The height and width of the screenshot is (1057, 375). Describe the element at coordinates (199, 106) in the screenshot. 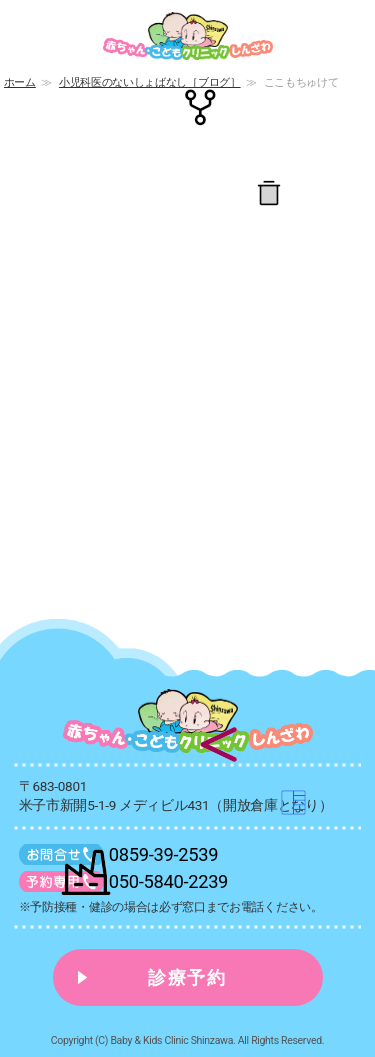

I see `fork a repository` at that location.